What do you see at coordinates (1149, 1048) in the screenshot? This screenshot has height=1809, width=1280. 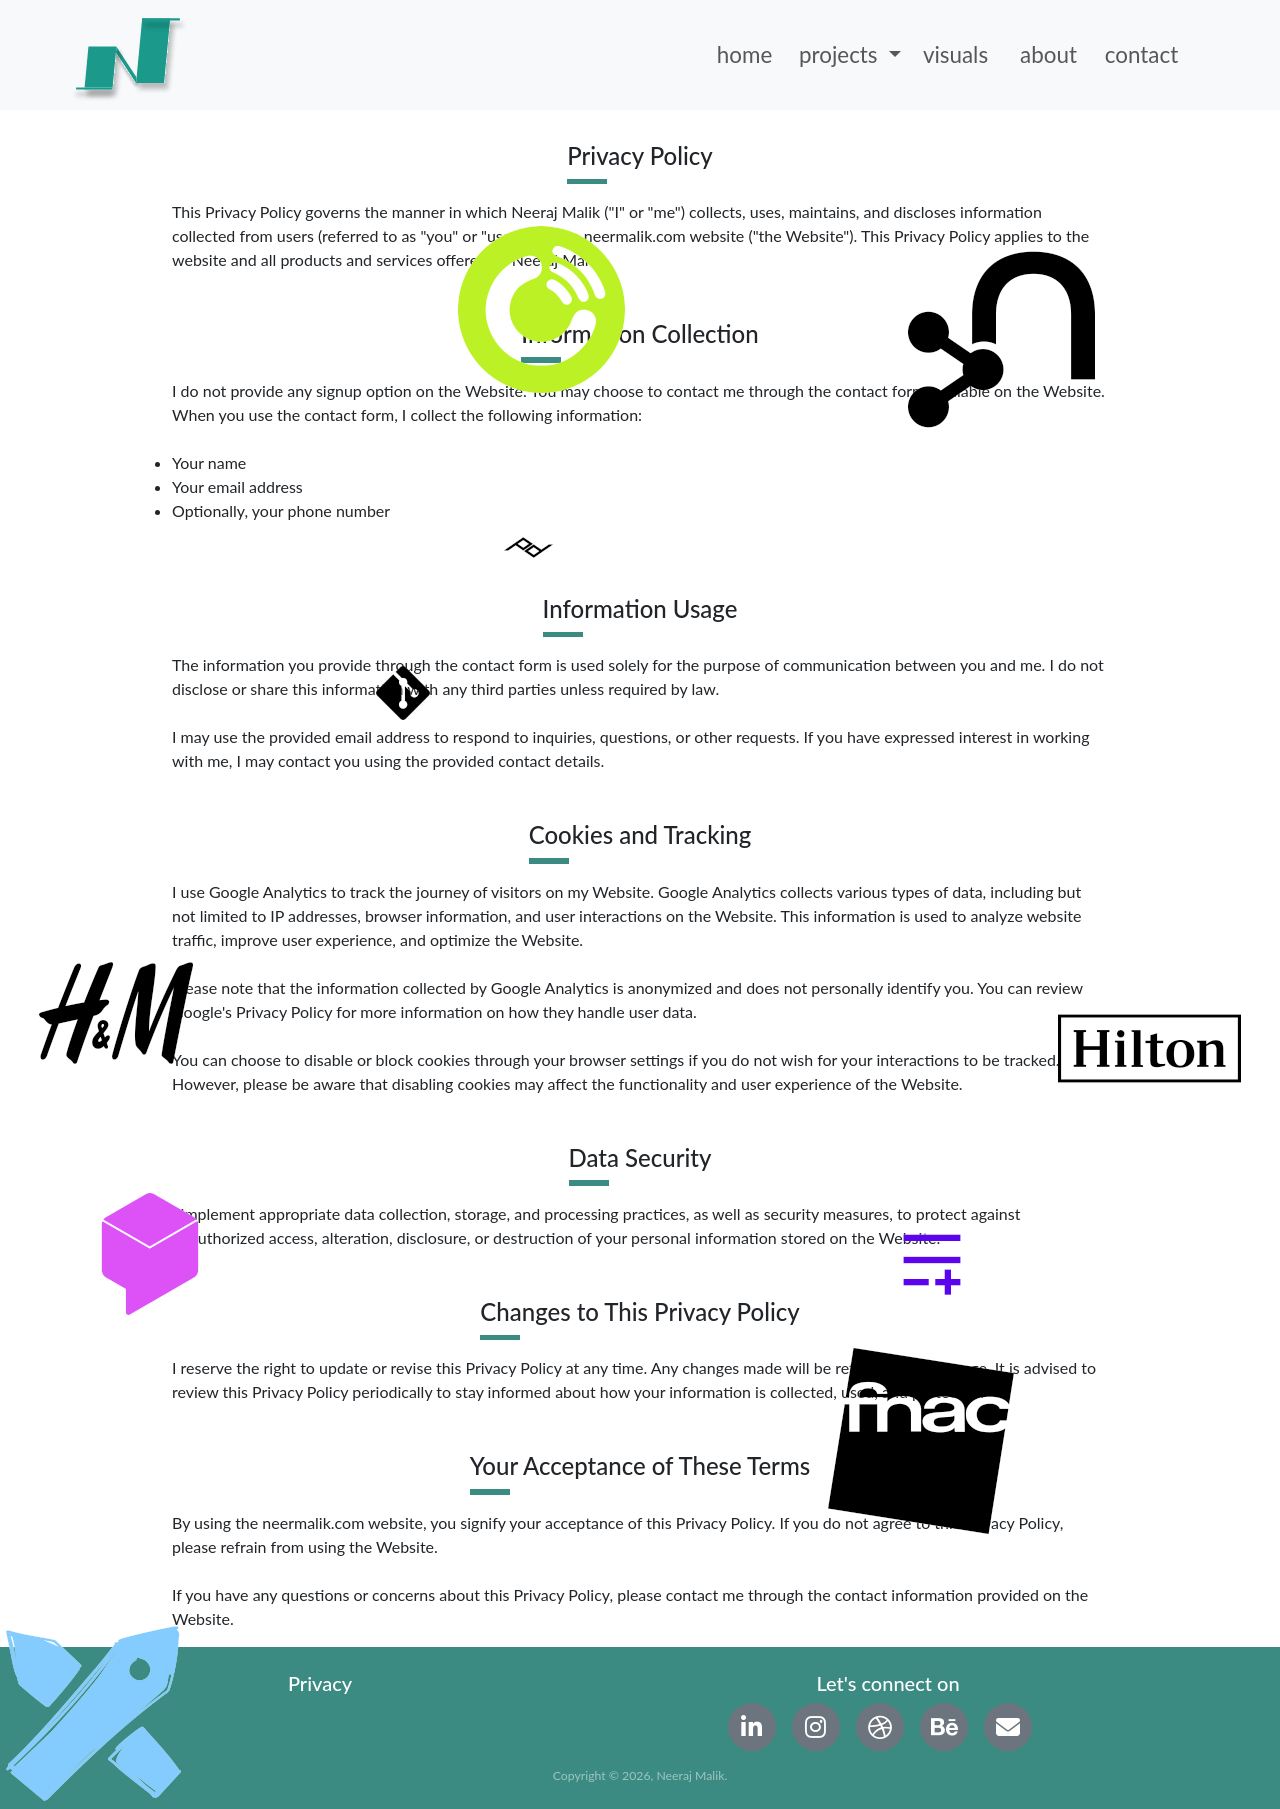 I see `access the Hilton hotels app or website` at bounding box center [1149, 1048].